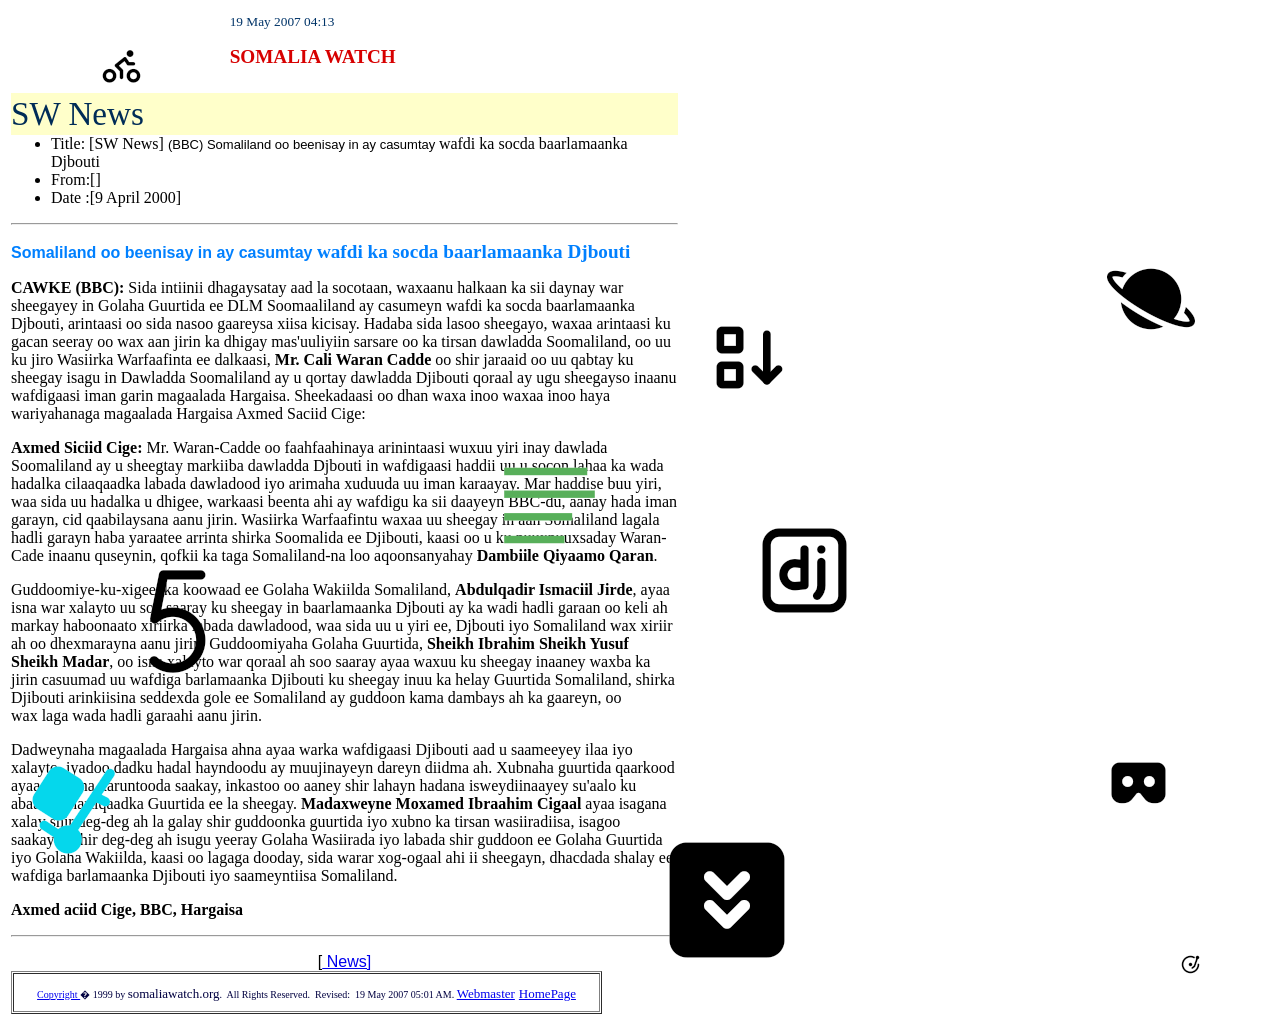 The height and width of the screenshot is (1025, 1280). I want to click on access virtual reality or VR mode, so click(1138, 781).